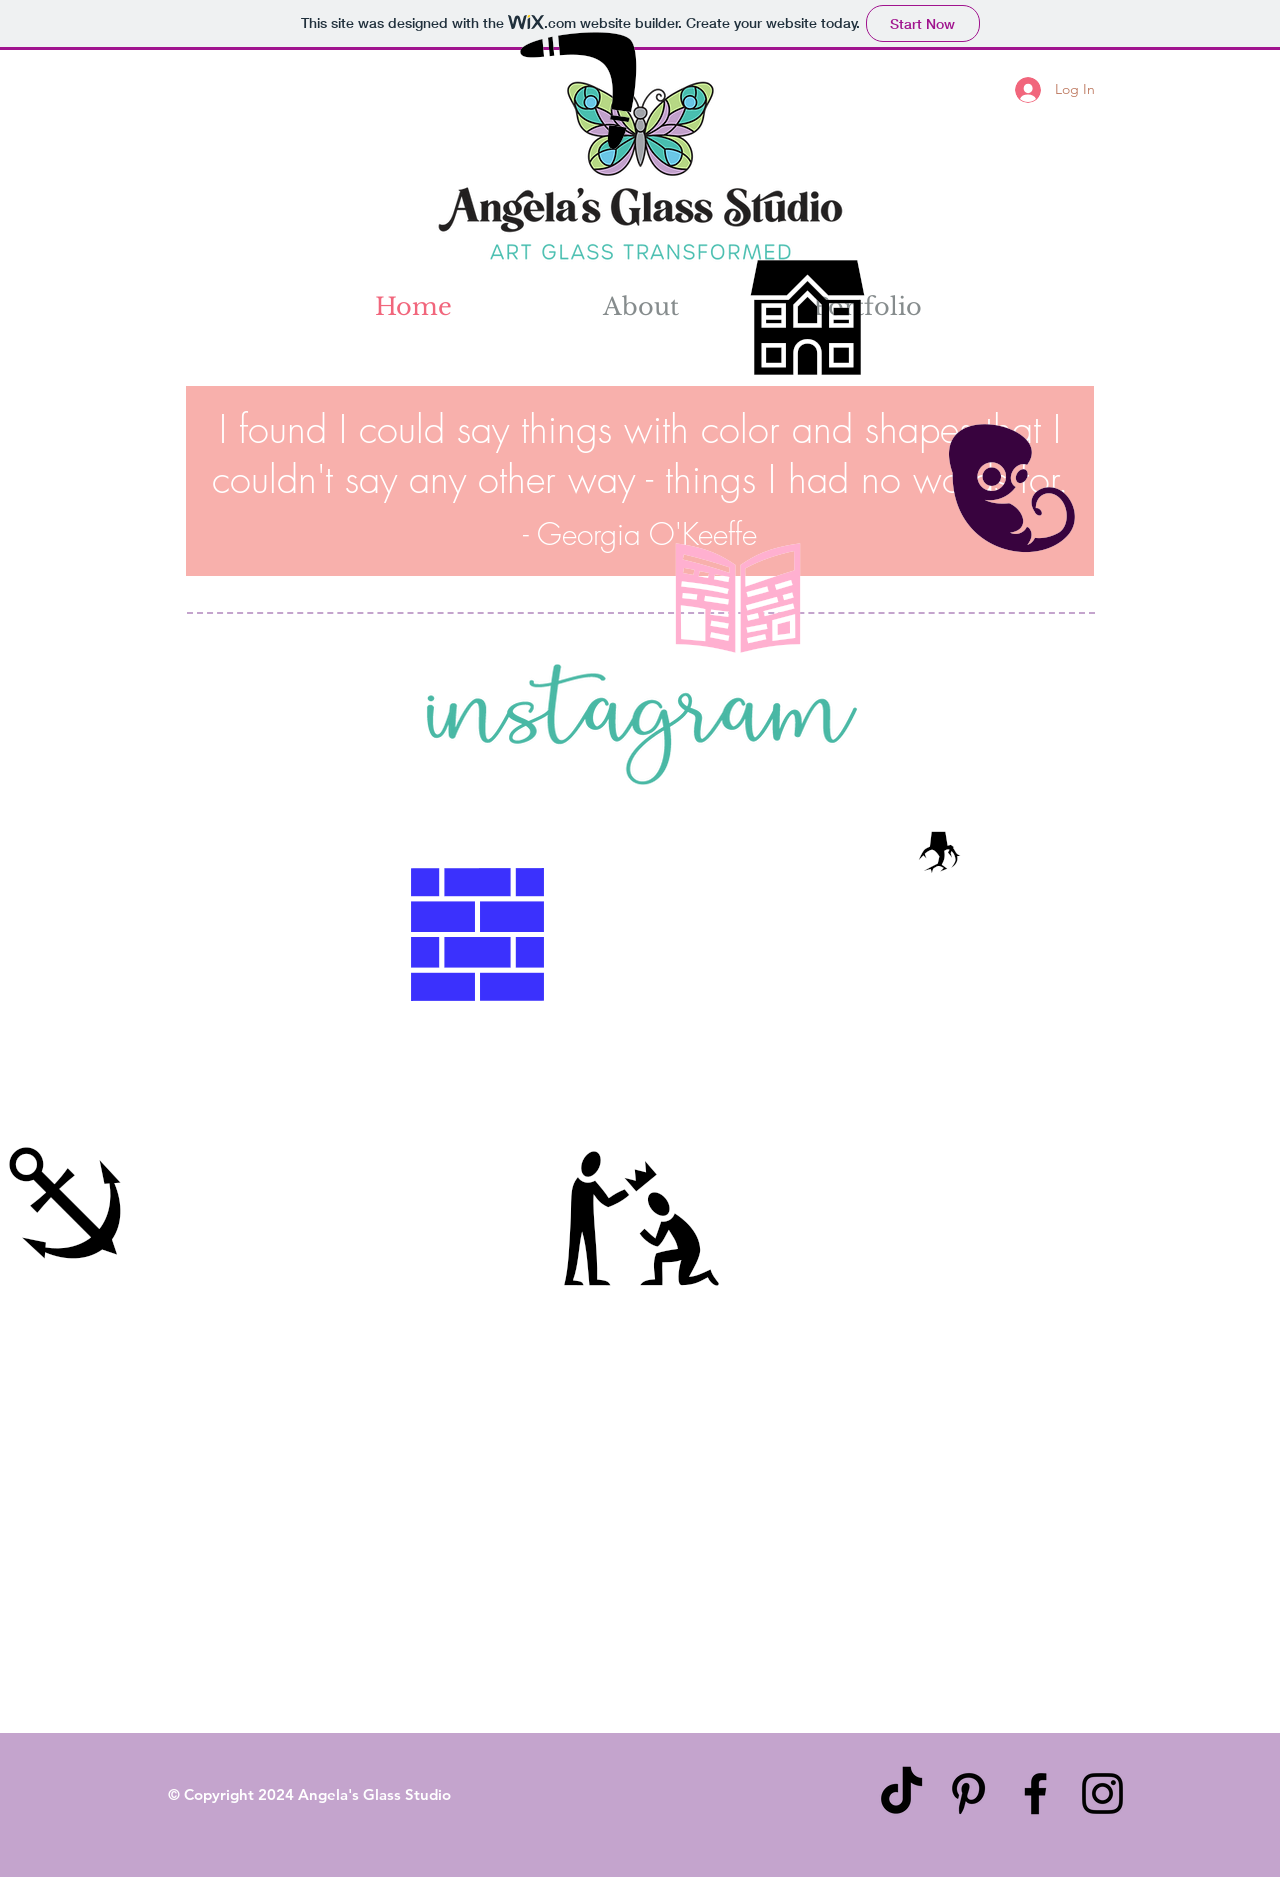  I want to click on navigate to maritime or nautical settings, so click(65, 1202).